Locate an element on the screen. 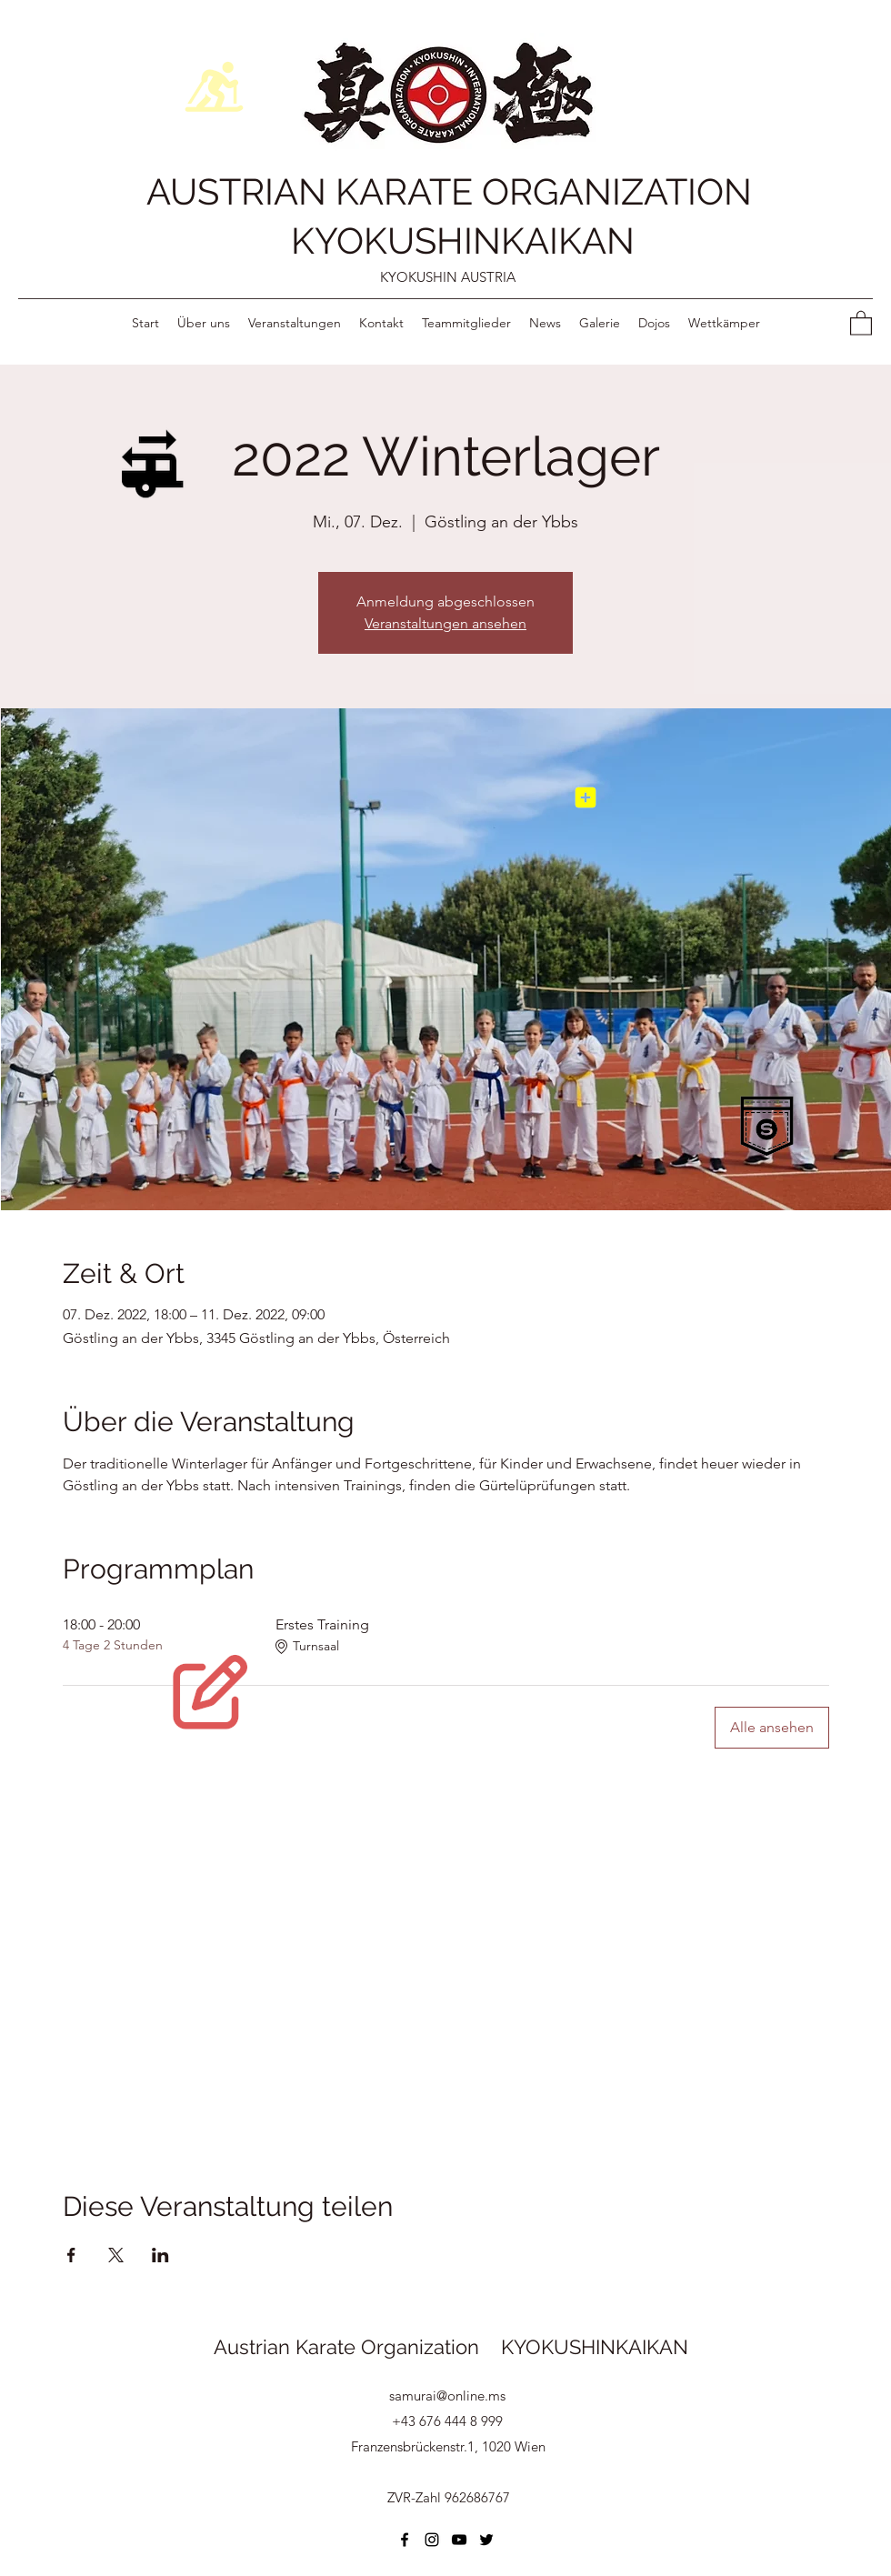 Image resolution: width=891 pixels, height=2576 pixels. add a new item is located at coordinates (586, 797).